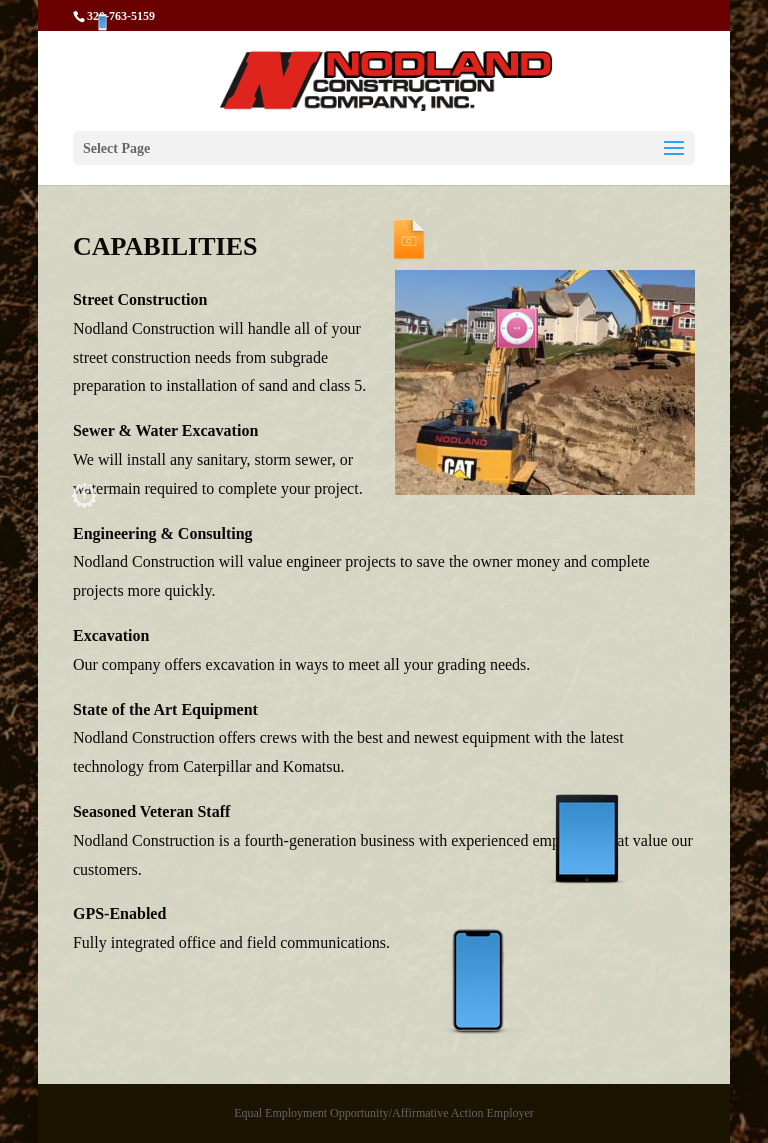  Describe the element at coordinates (478, 982) in the screenshot. I see `iPhone 11 device icon` at that location.